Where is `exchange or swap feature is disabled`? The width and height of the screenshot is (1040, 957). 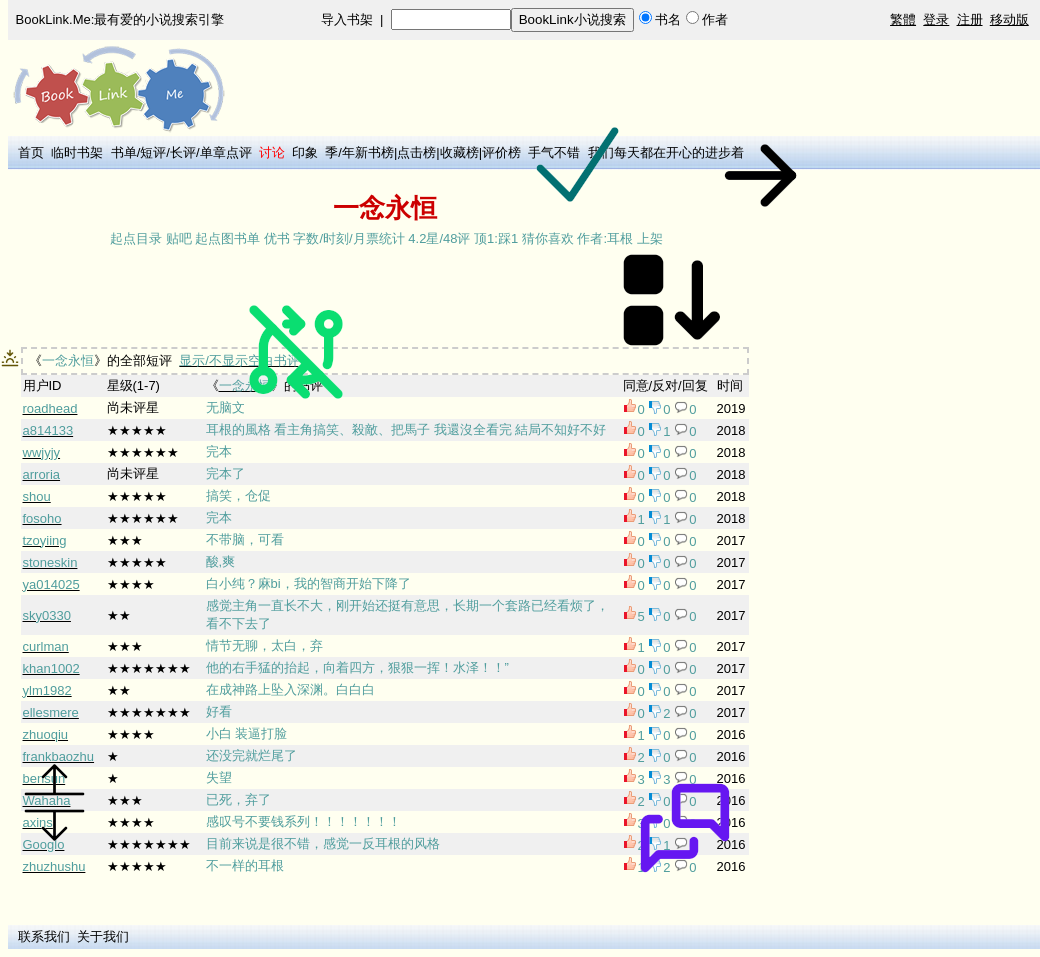
exchange or swap feature is disabled is located at coordinates (296, 352).